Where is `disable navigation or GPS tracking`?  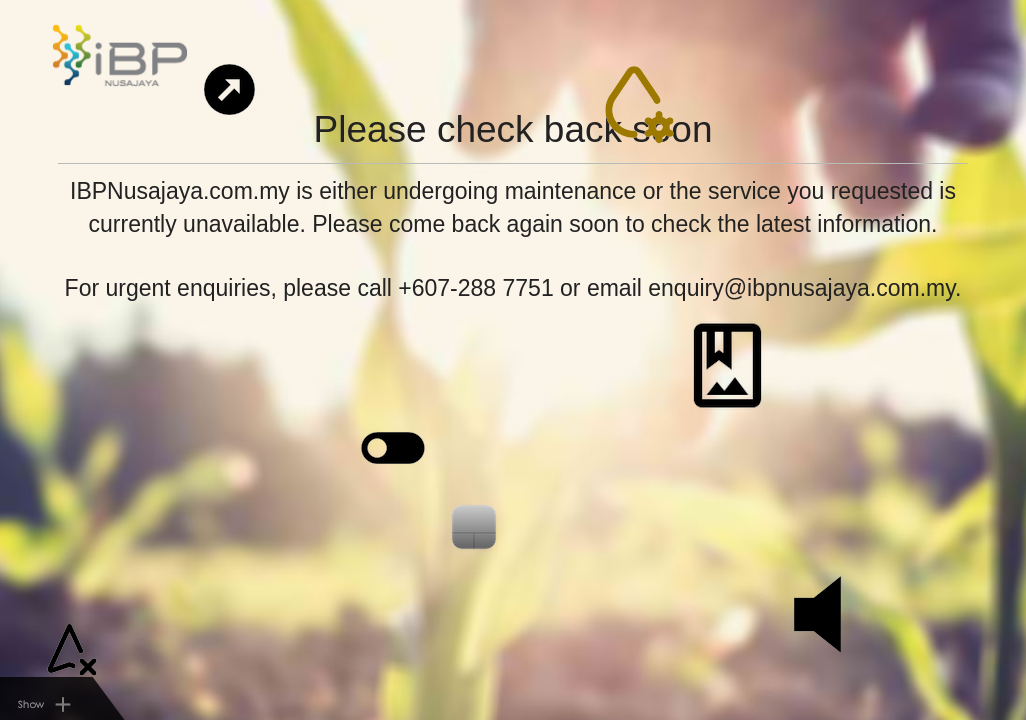
disable navigation or GPS tracking is located at coordinates (69, 648).